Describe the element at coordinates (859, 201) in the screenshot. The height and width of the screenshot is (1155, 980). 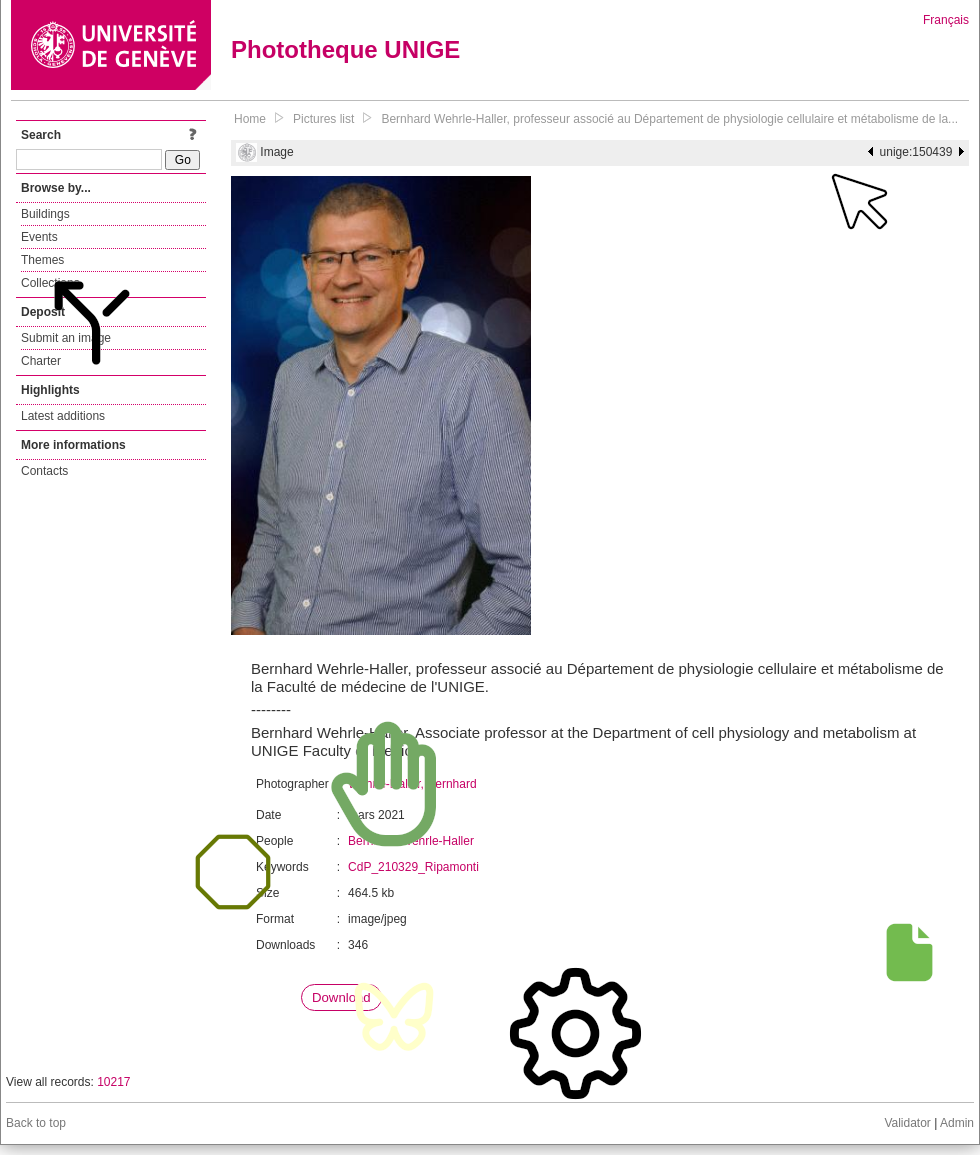
I see `mouse cursor indicator` at that location.